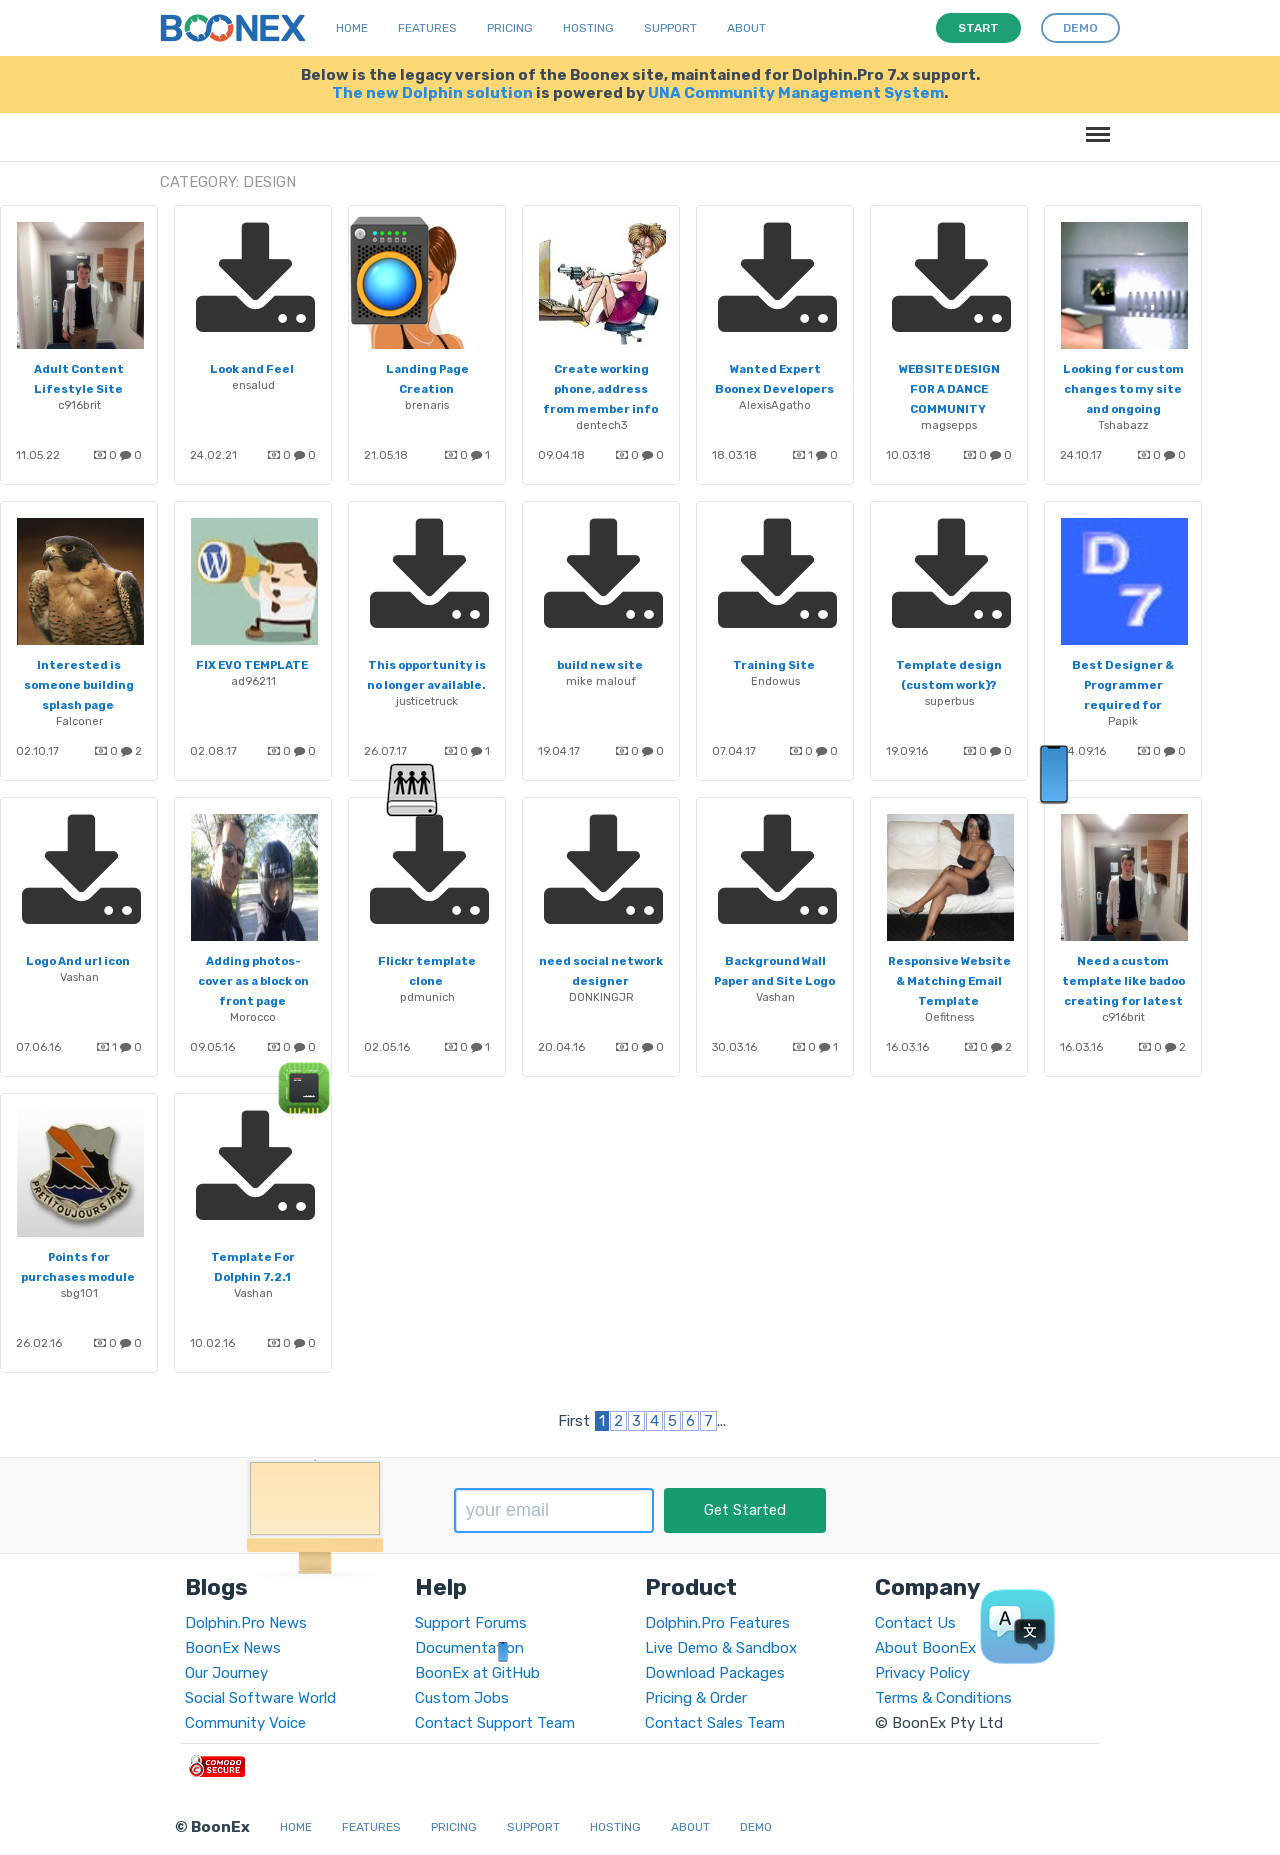 The image size is (1280, 1855). What do you see at coordinates (315, 1514) in the screenshot?
I see `represents a yellow iMac device in system preferences` at bounding box center [315, 1514].